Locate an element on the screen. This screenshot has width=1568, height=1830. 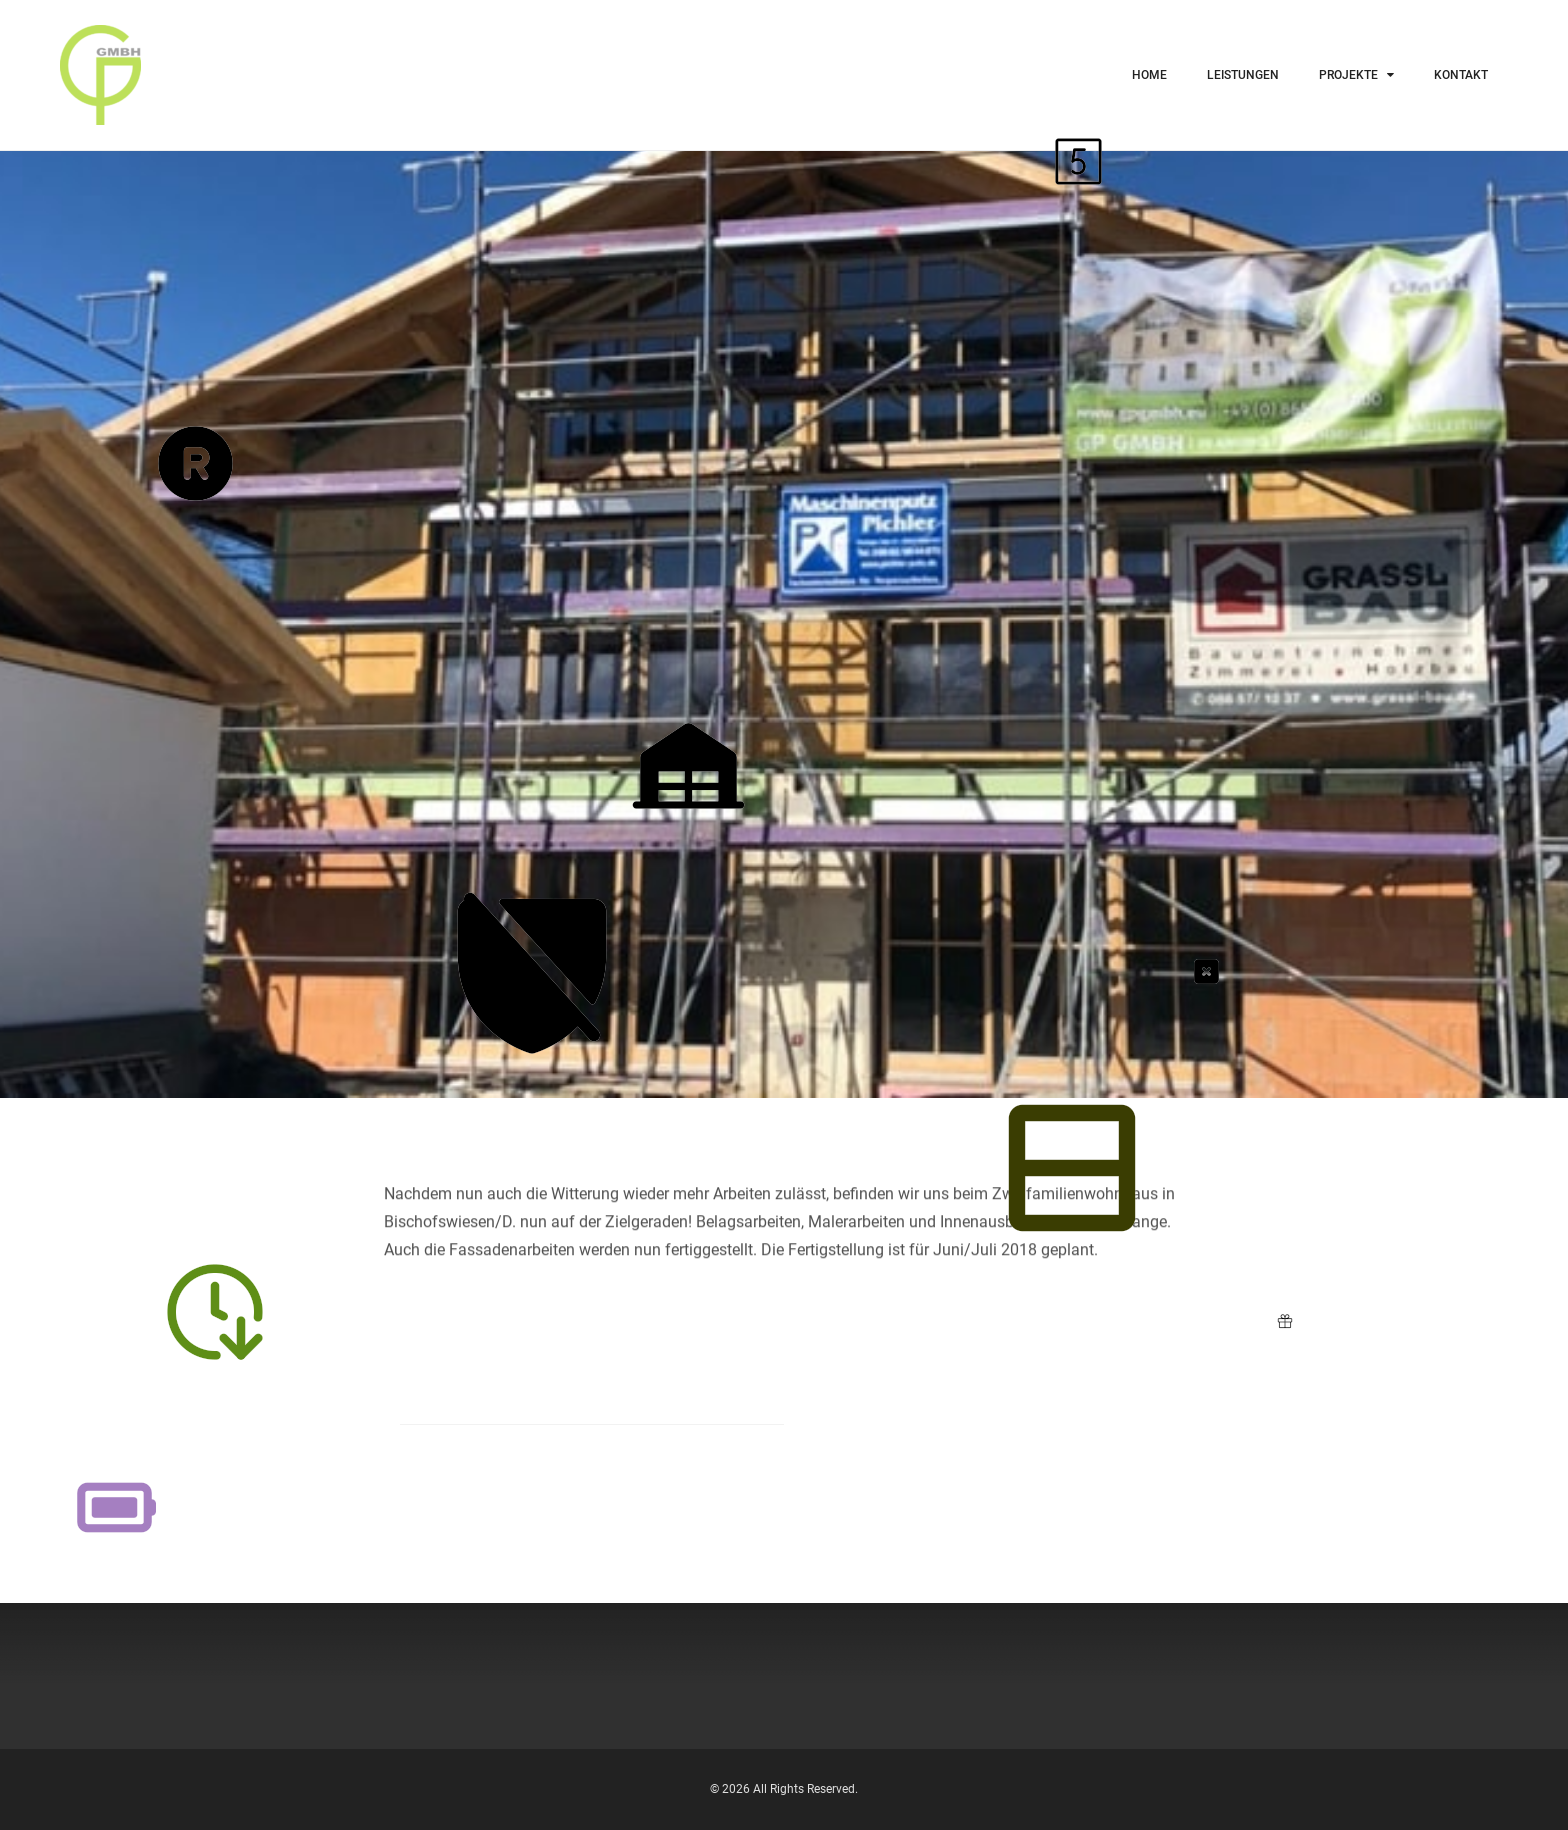
security or protection is disabled is located at coordinates (532, 967).